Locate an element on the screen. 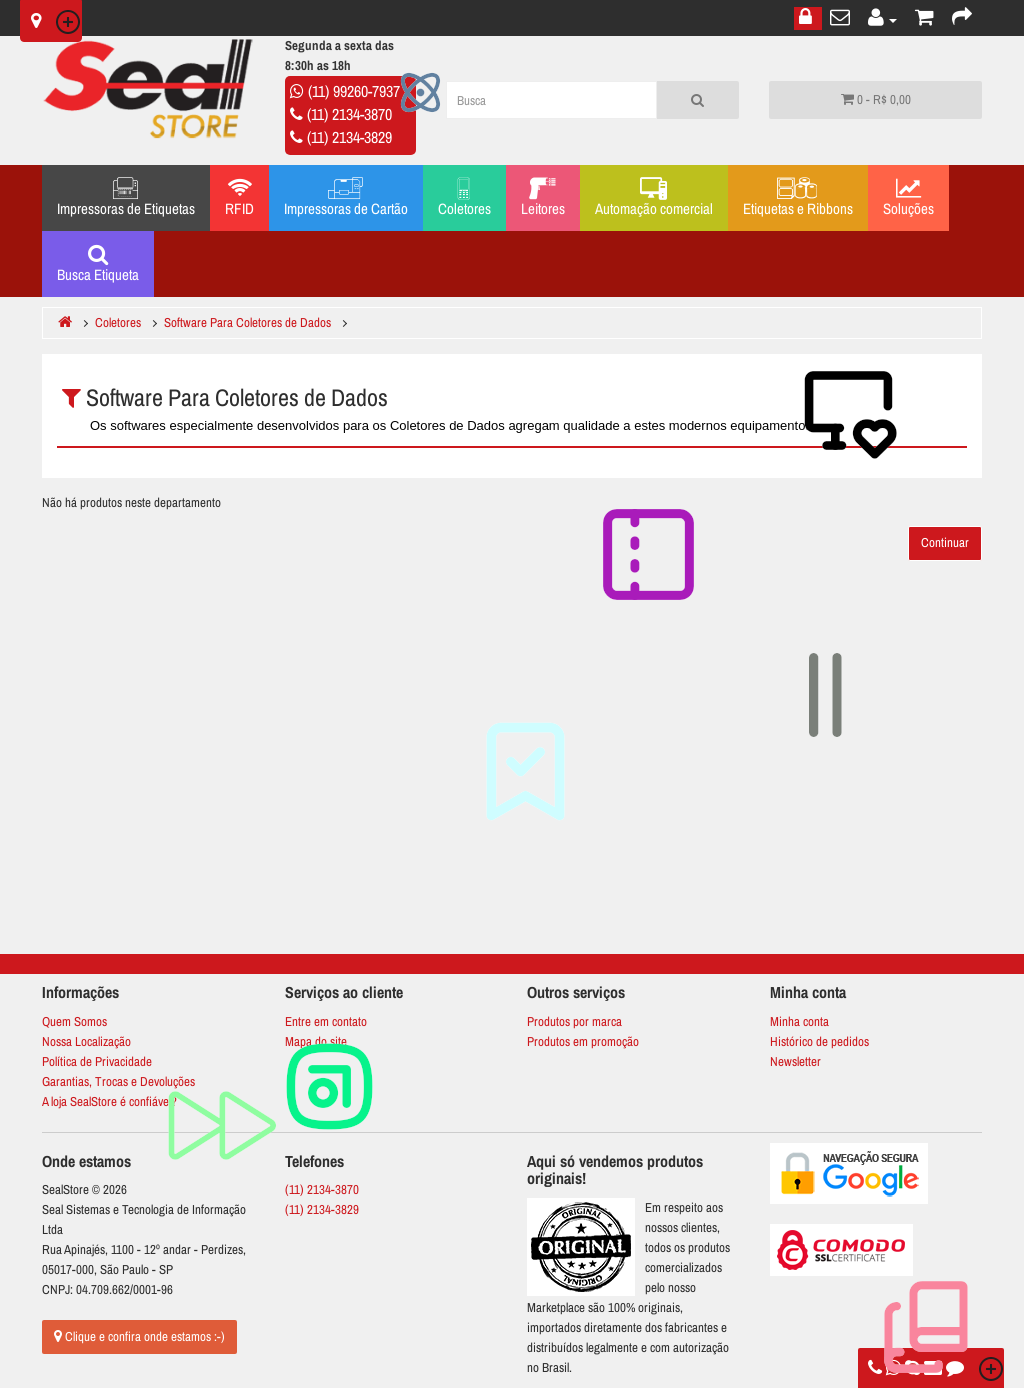 This screenshot has height=1388, width=1024. add device to favorites is located at coordinates (848, 410).